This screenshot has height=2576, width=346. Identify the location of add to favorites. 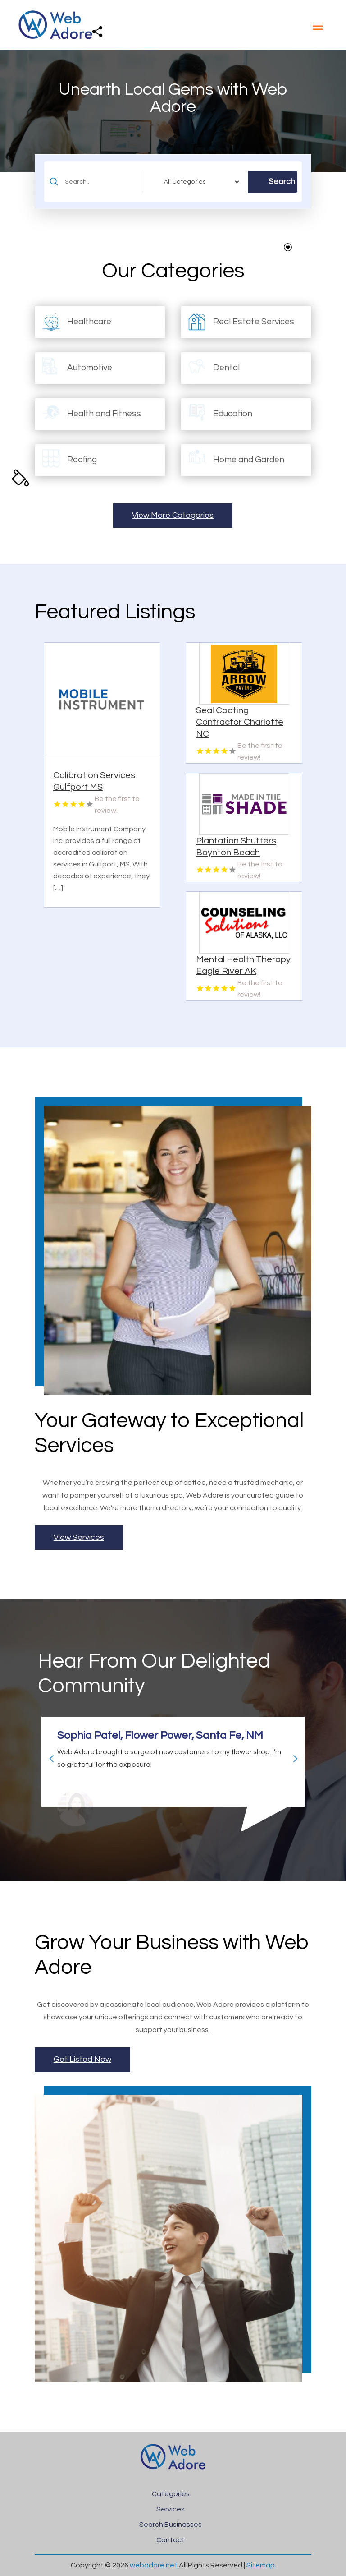
(288, 247).